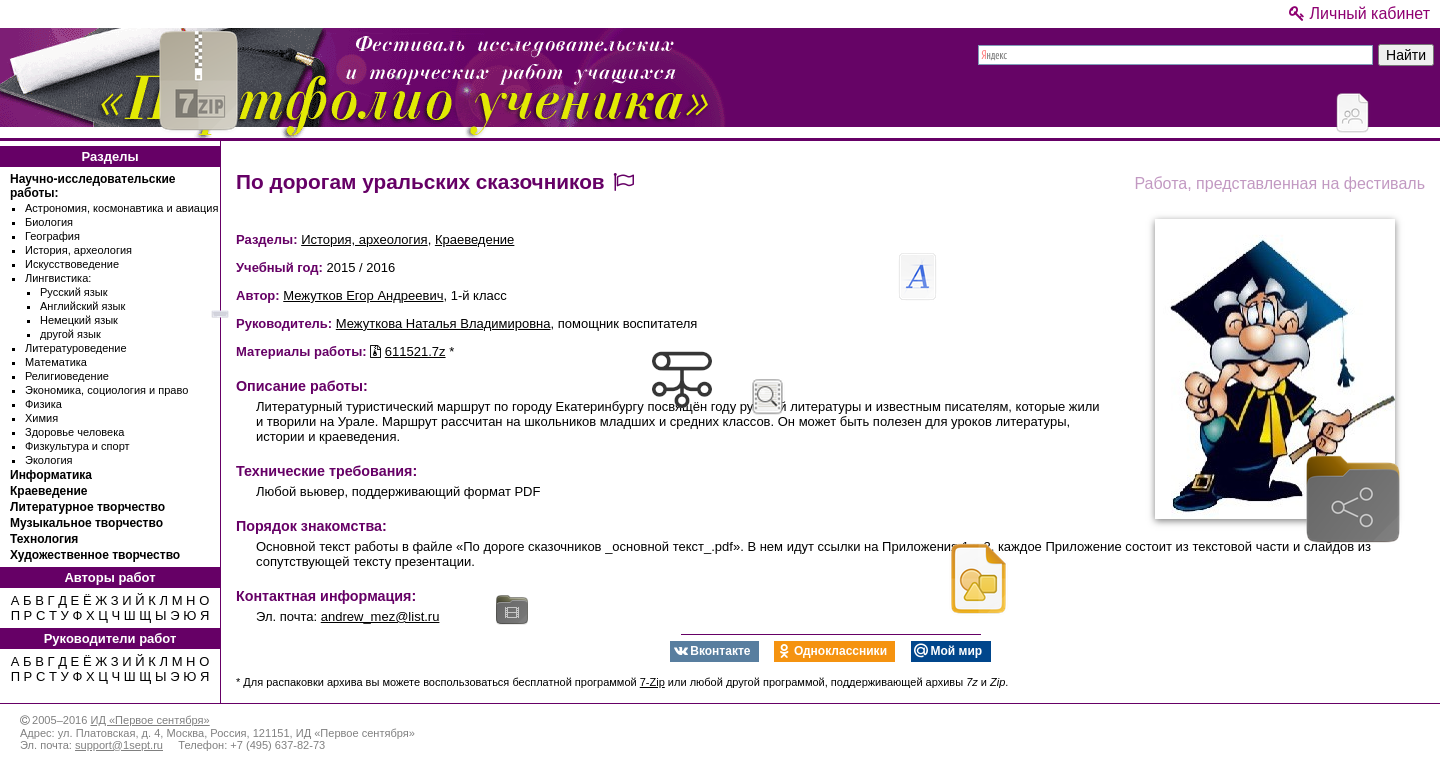  What do you see at coordinates (220, 314) in the screenshot?
I see `connect a wireless bluetooth keyboard` at bounding box center [220, 314].